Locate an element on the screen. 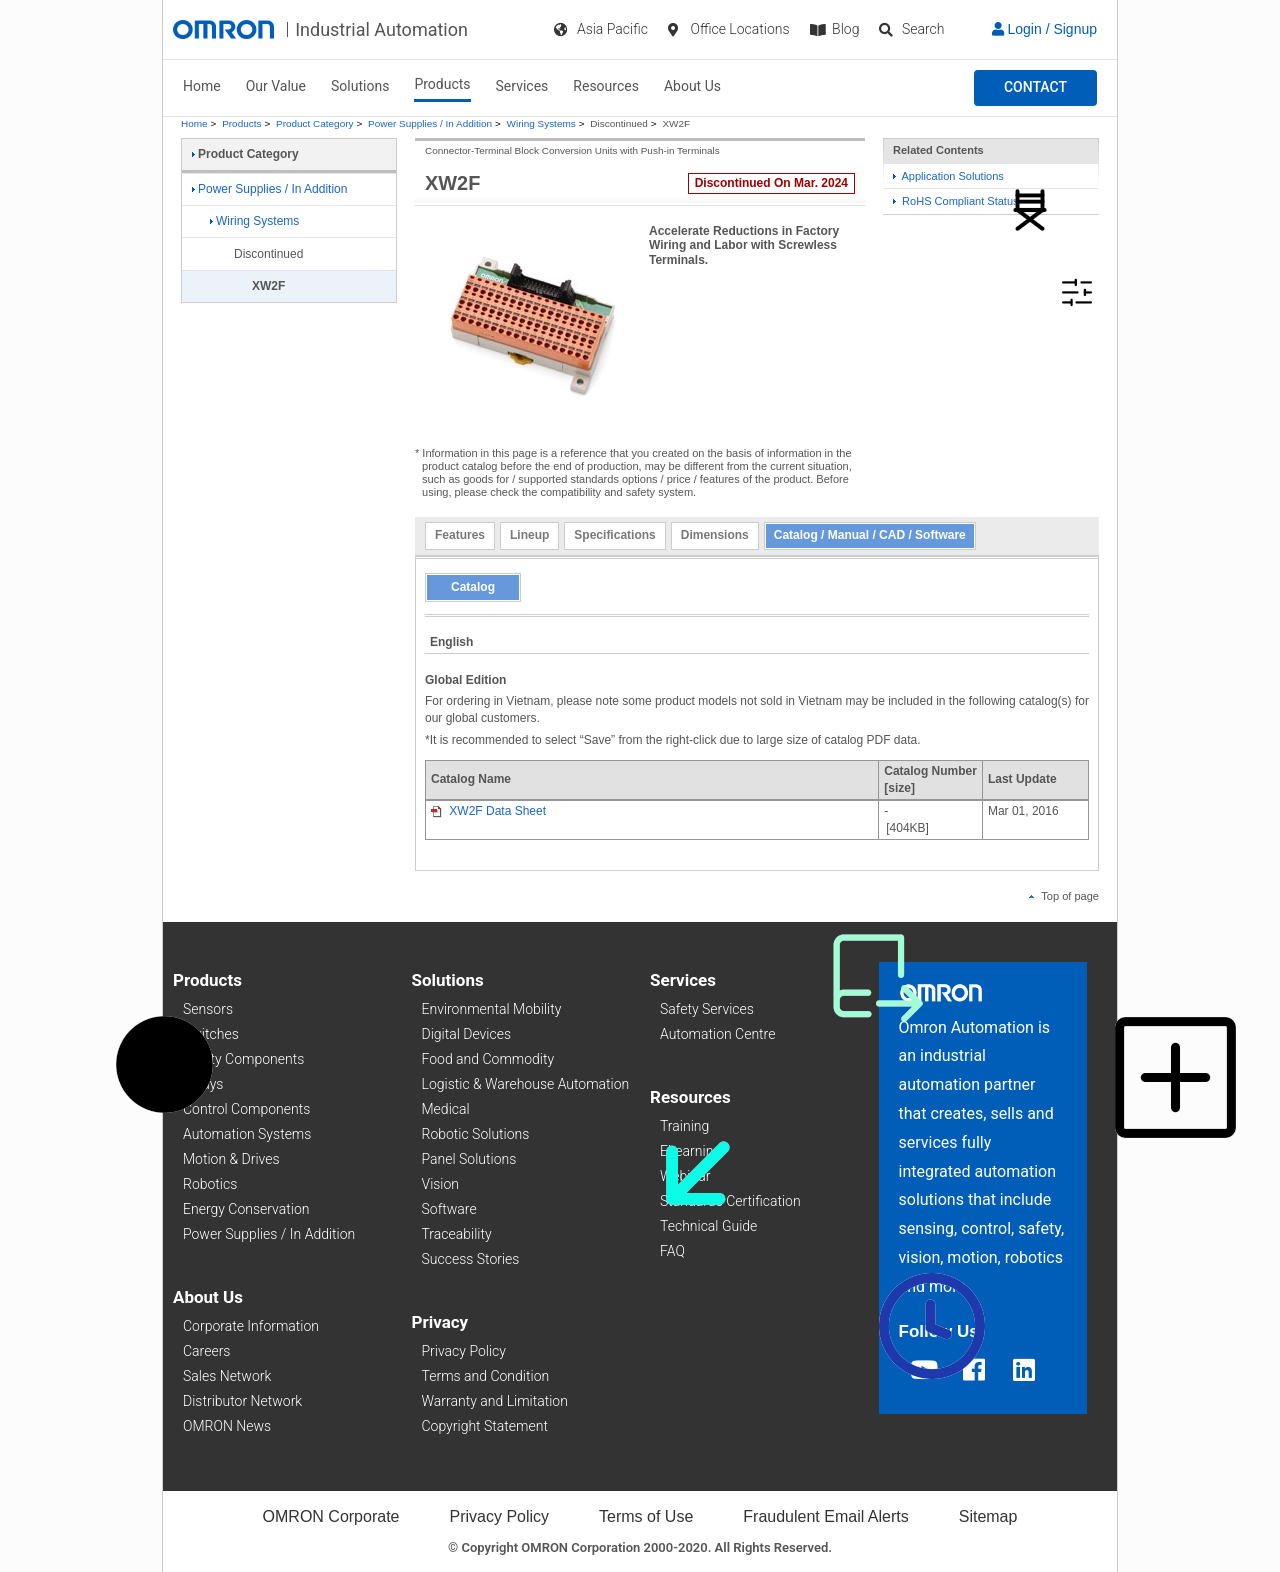  adjust settings or preferences is located at coordinates (1077, 292).